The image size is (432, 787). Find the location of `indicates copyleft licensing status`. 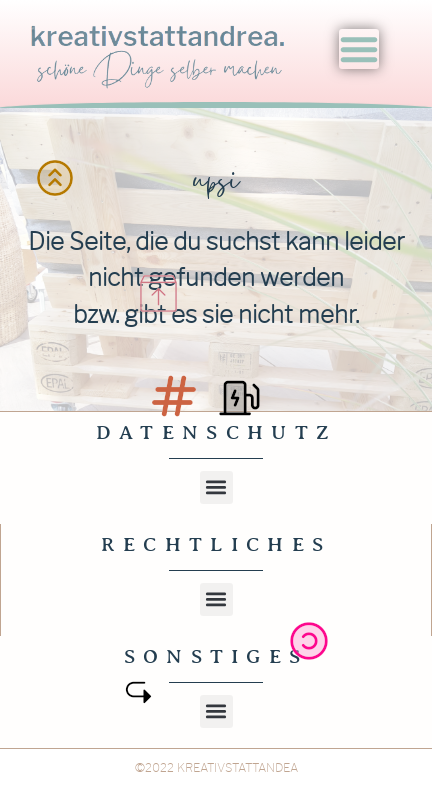

indicates copyleft licensing status is located at coordinates (309, 641).